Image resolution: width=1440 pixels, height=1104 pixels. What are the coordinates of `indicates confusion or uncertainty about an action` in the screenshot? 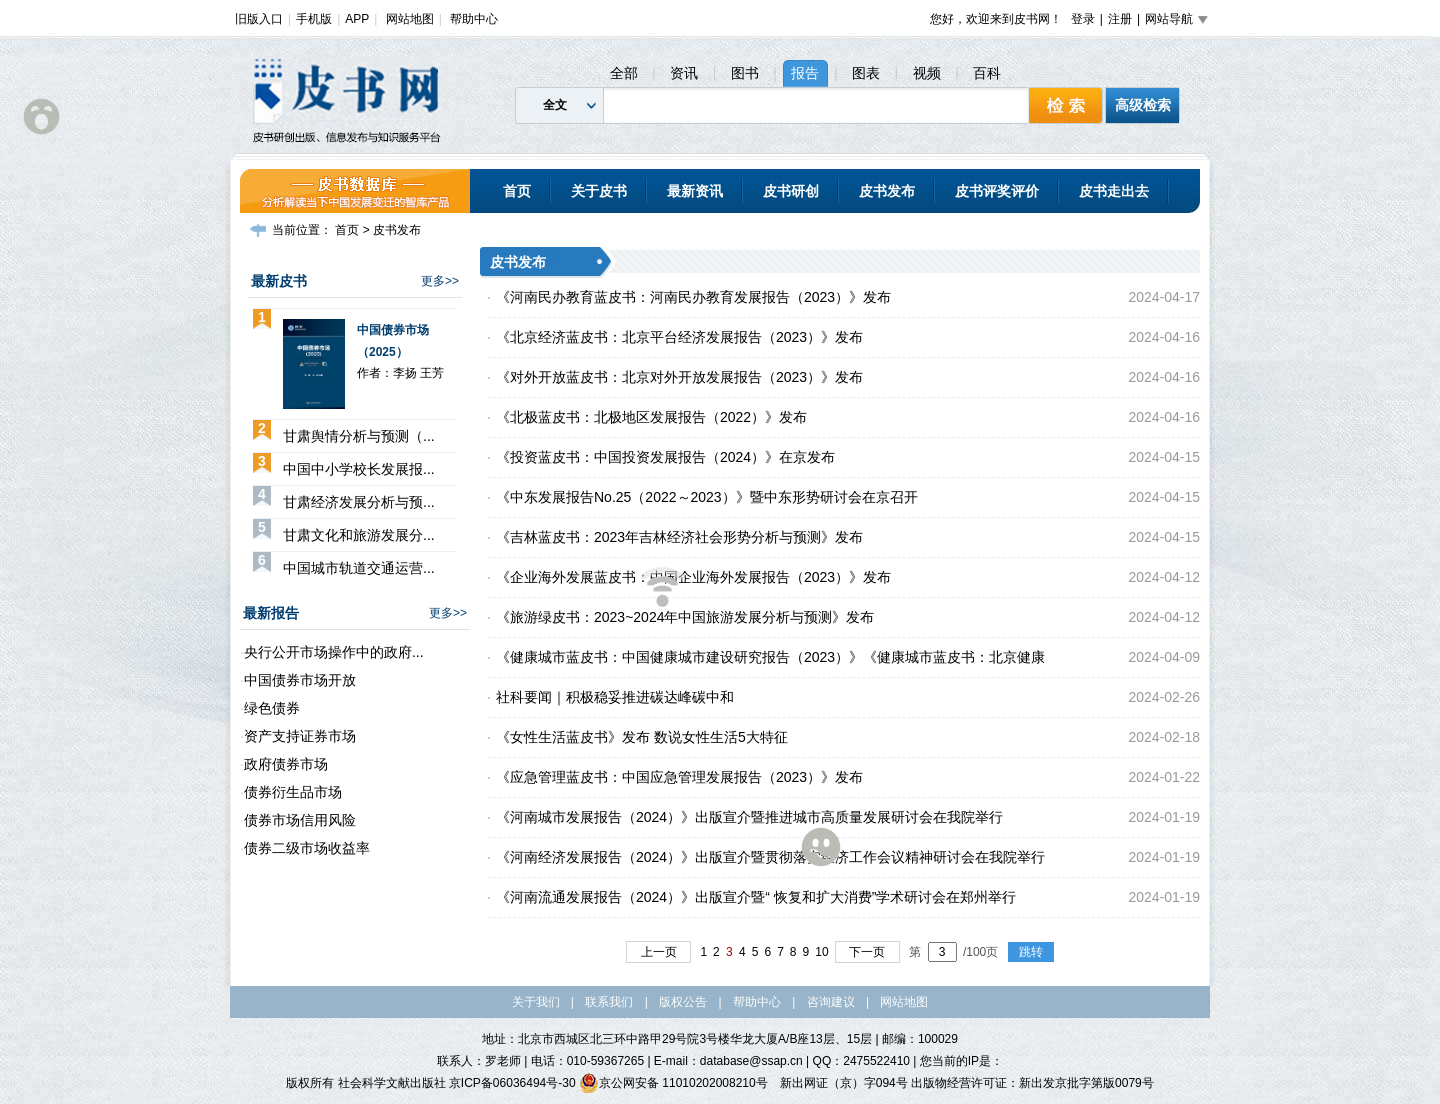 It's located at (821, 847).